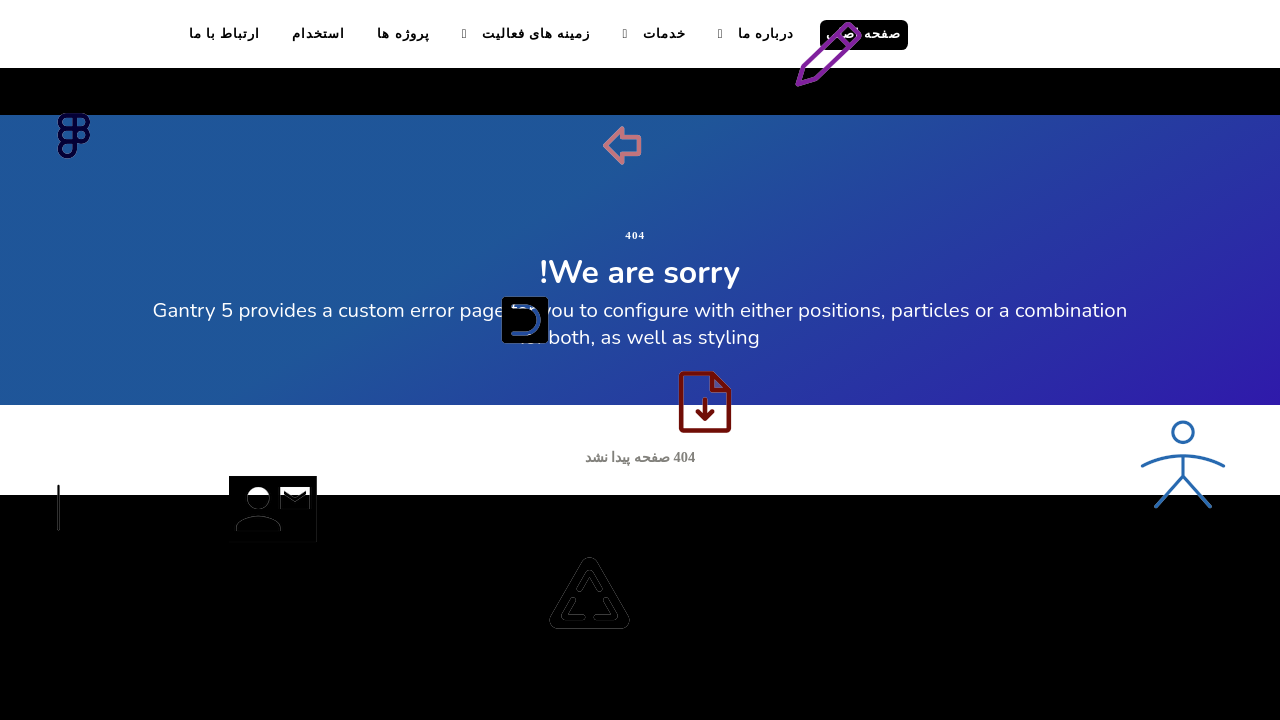 This screenshot has width=1280, height=720. Describe the element at coordinates (73, 135) in the screenshot. I see `open figma design file` at that location.